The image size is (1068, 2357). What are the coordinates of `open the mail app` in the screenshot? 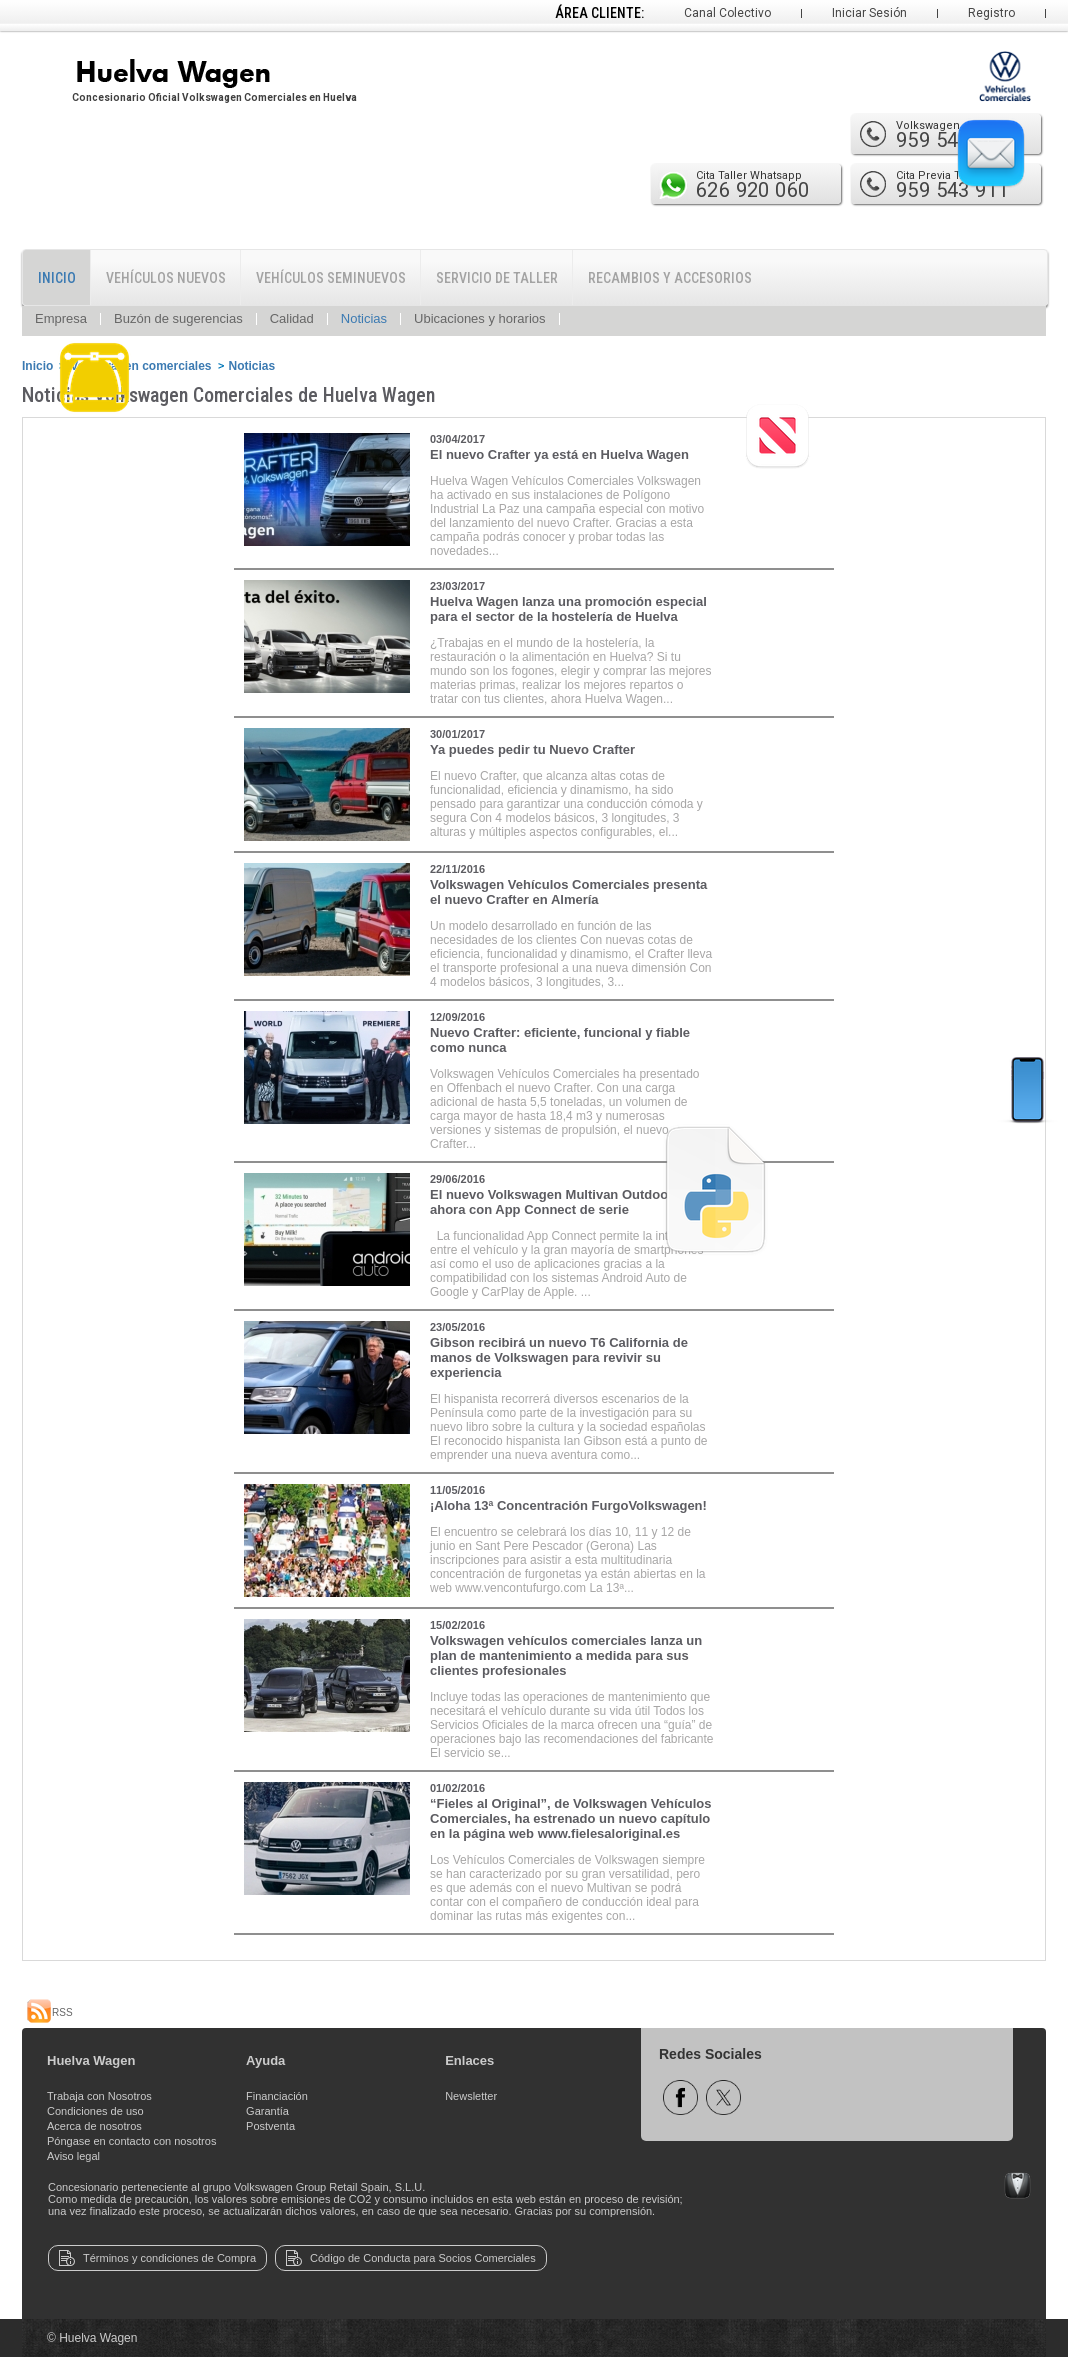 It's located at (991, 153).